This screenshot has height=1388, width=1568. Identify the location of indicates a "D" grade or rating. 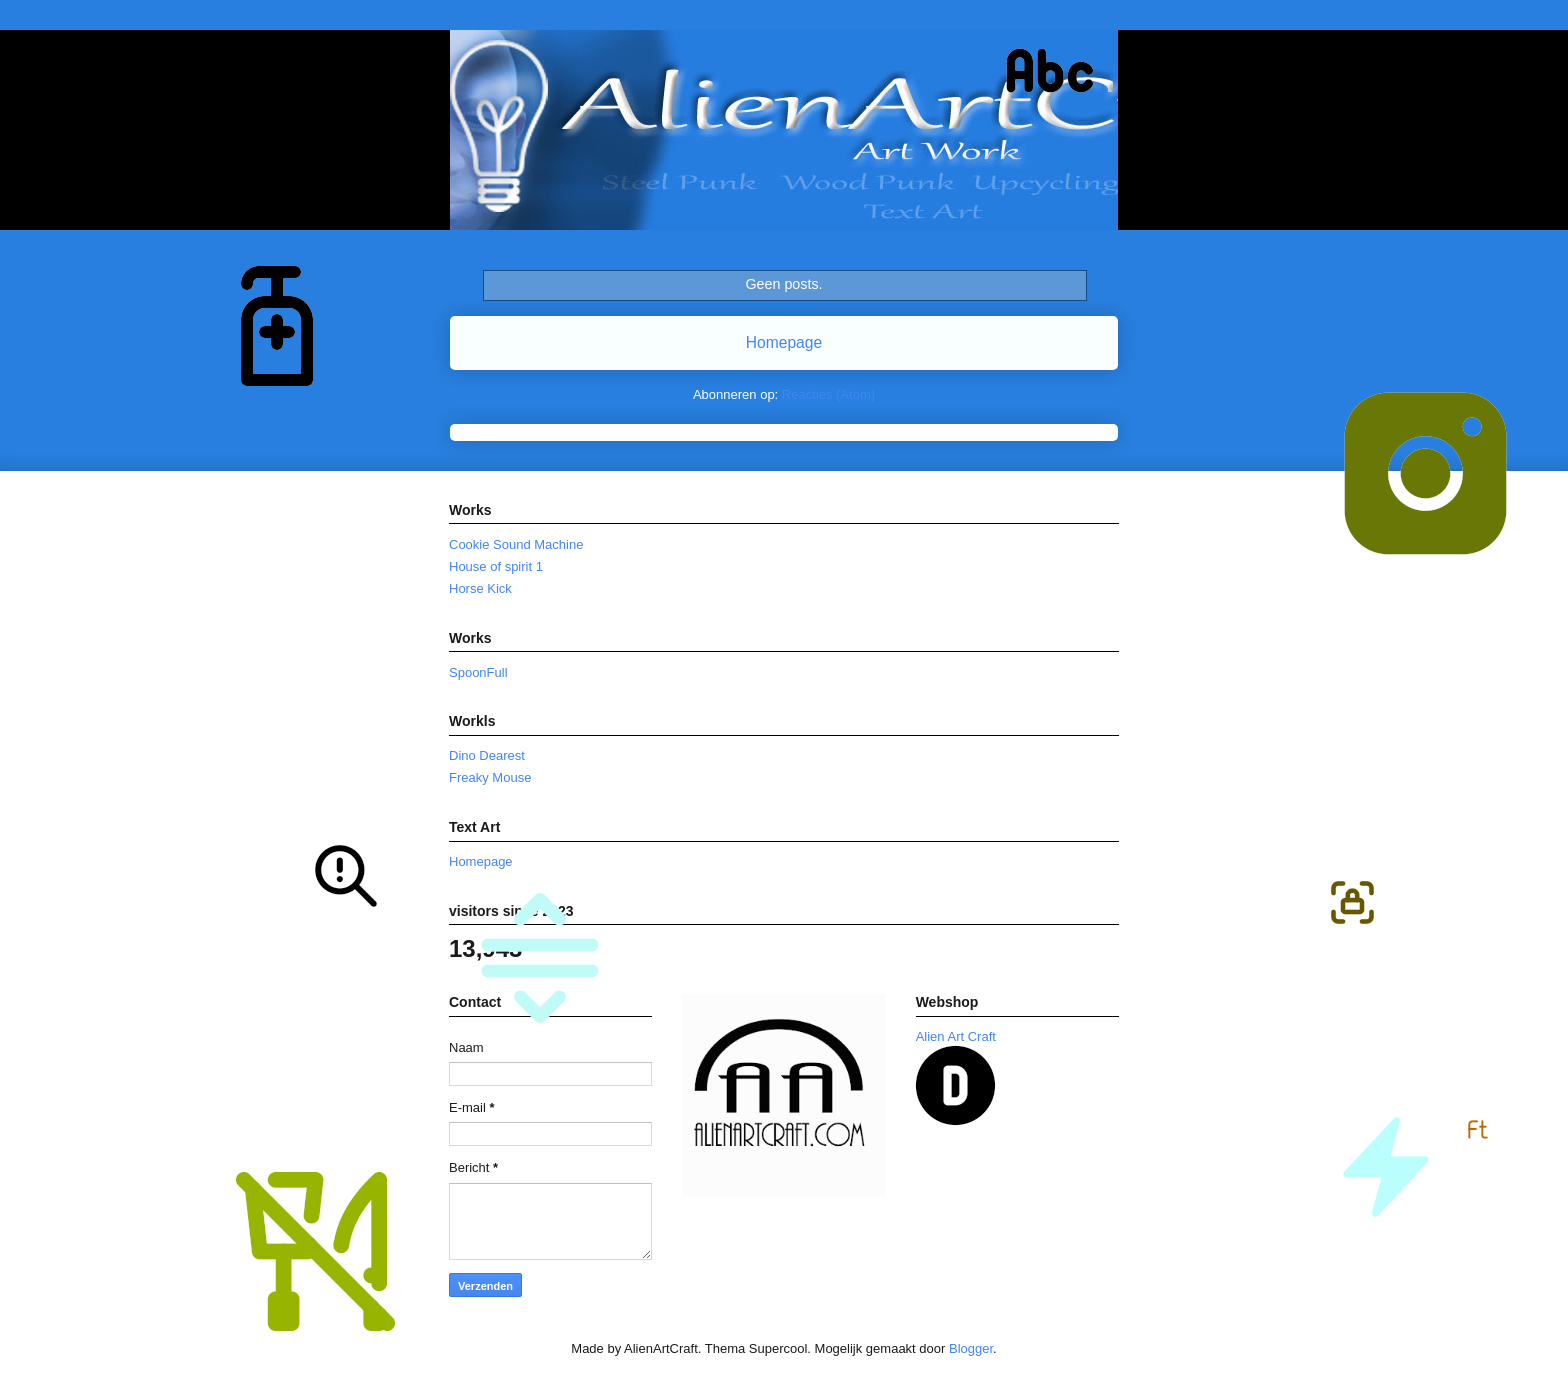
(955, 1085).